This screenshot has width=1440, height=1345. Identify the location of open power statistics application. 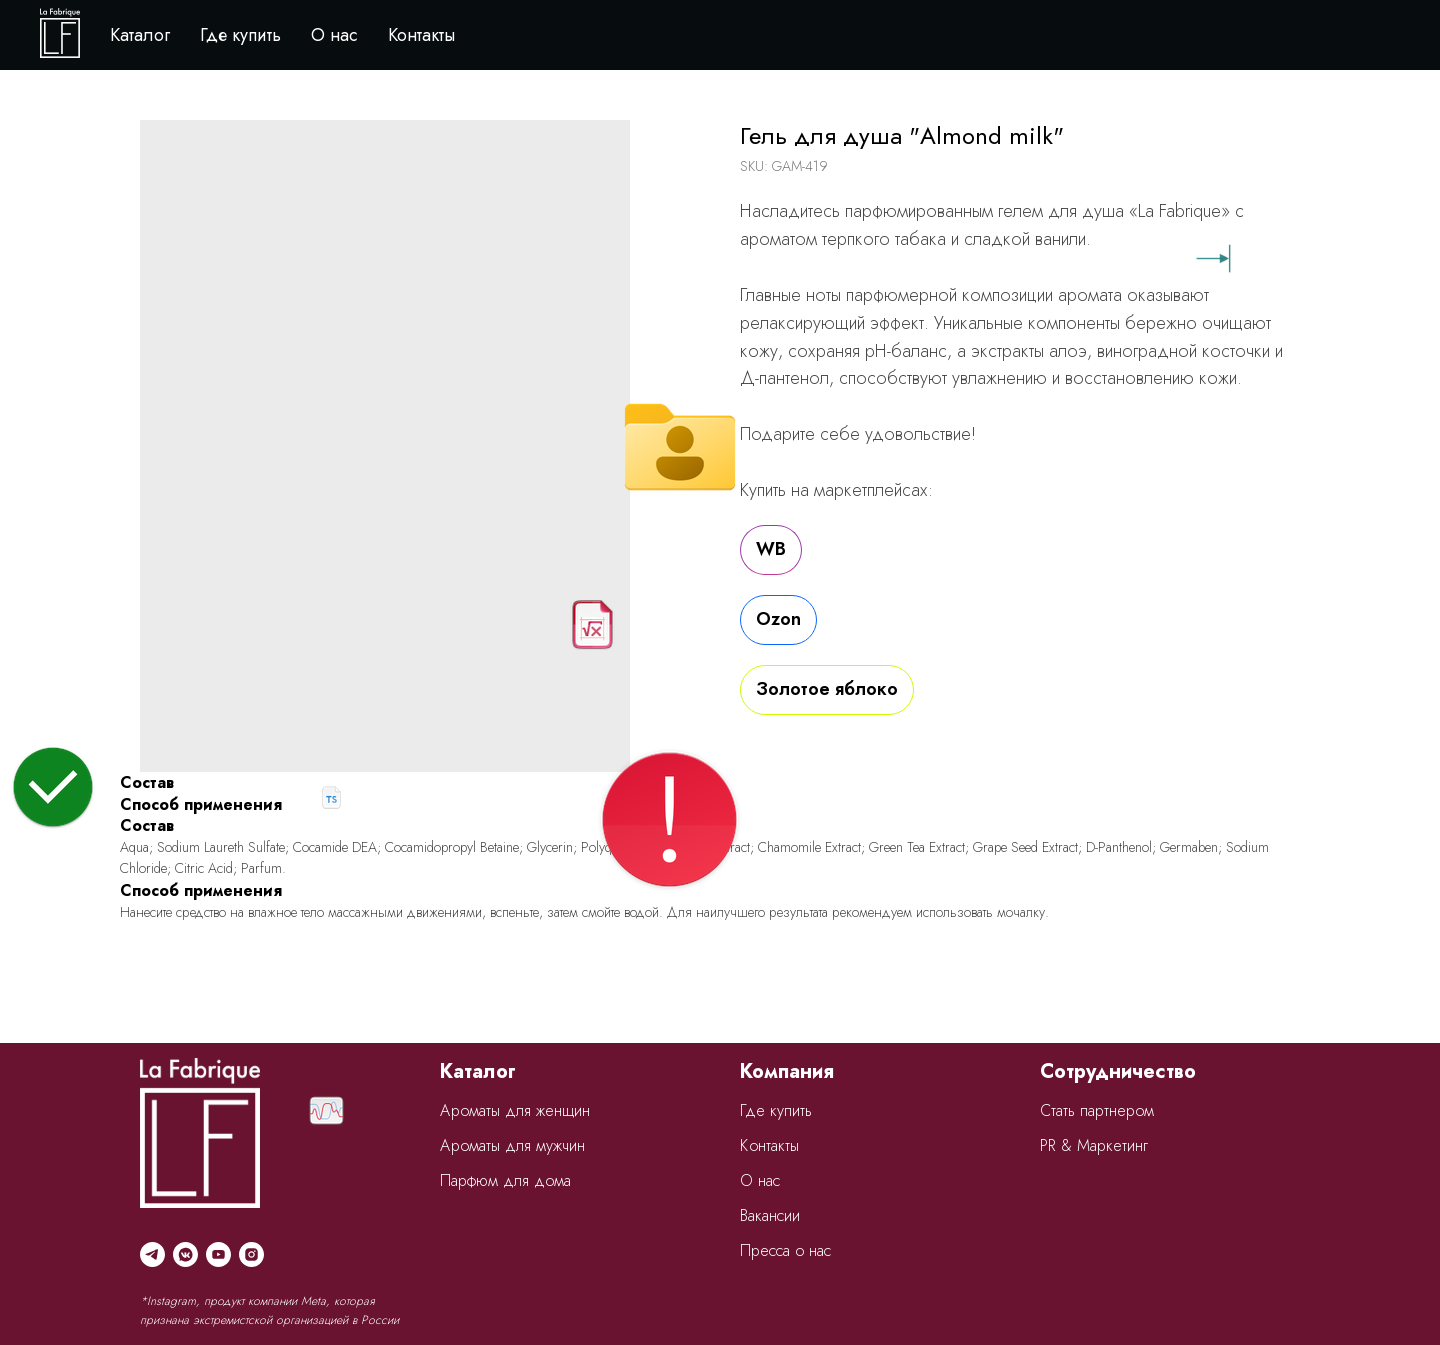
(326, 1110).